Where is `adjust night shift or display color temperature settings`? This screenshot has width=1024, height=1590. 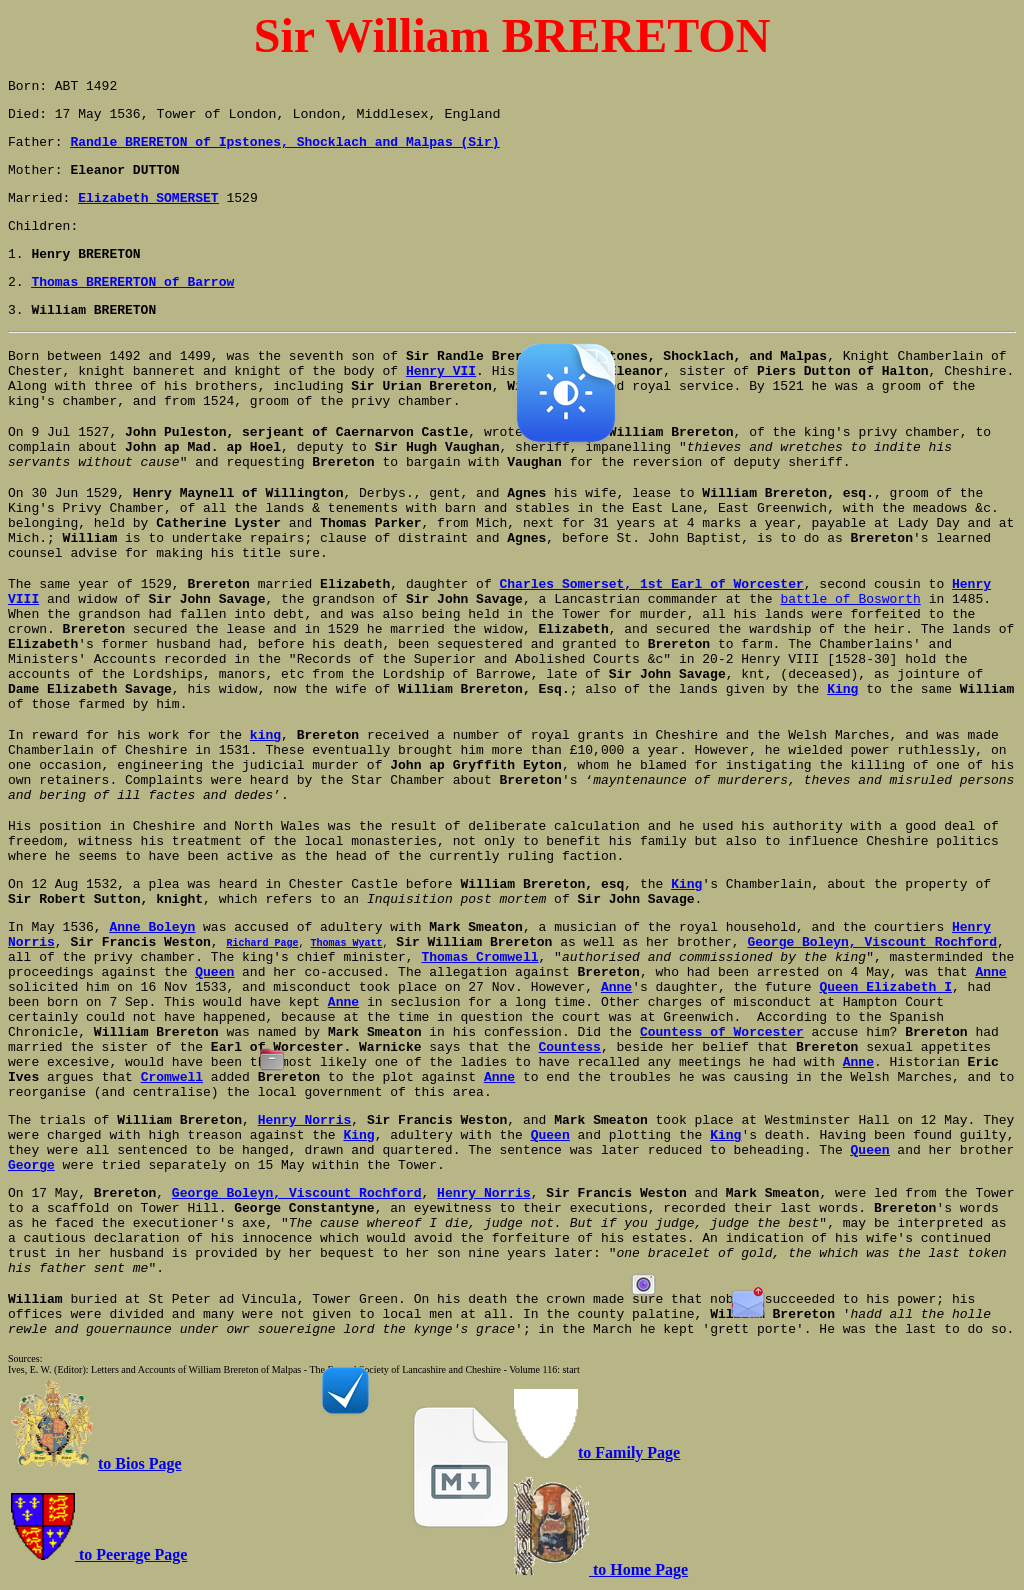
adjust night shift or display color temperature settings is located at coordinates (566, 393).